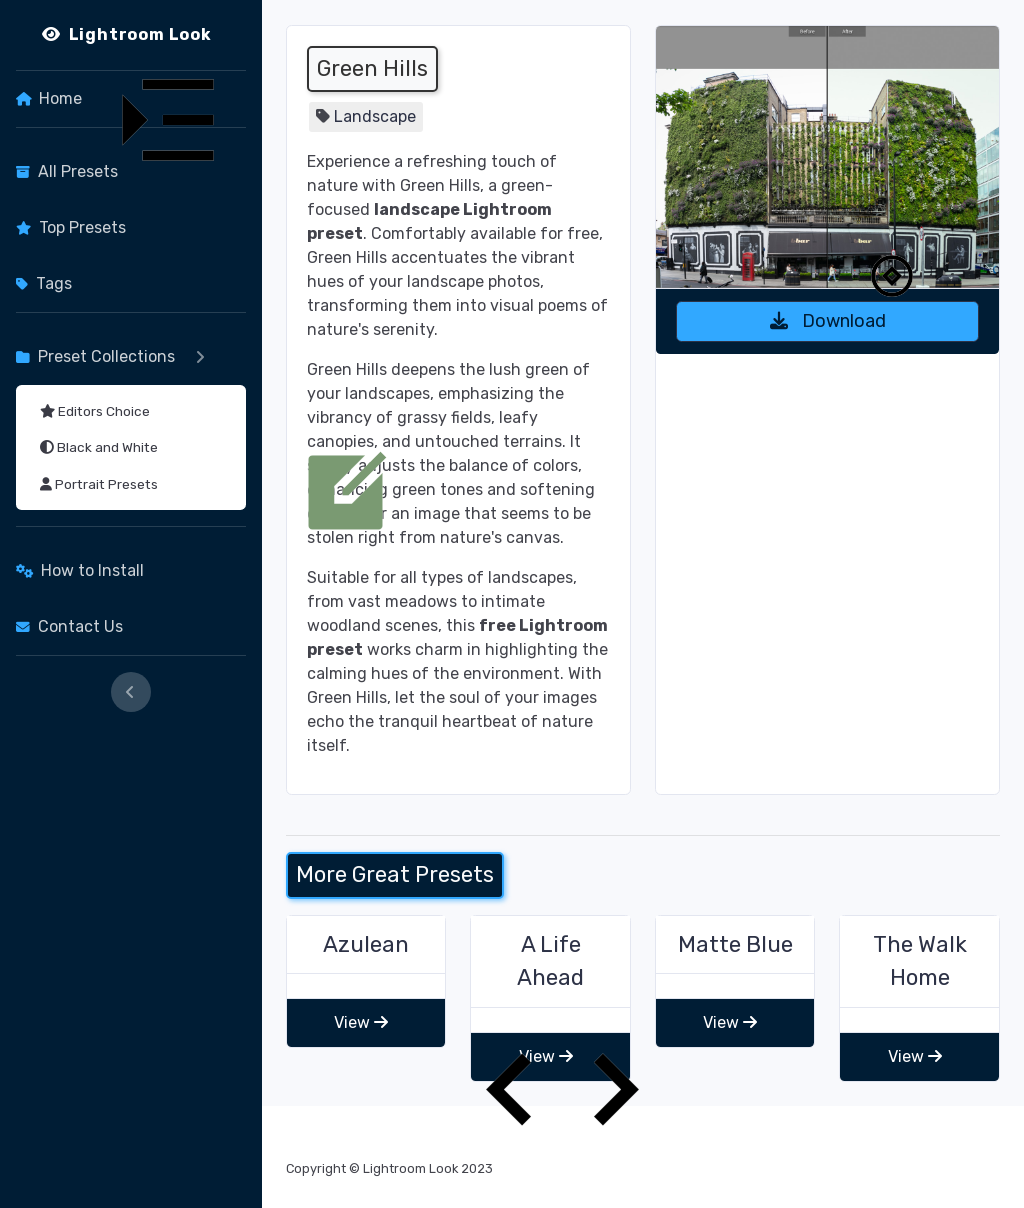 The width and height of the screenshot is (1024, 1208). I want to click on edit or compose a new document, so click(345, 492).